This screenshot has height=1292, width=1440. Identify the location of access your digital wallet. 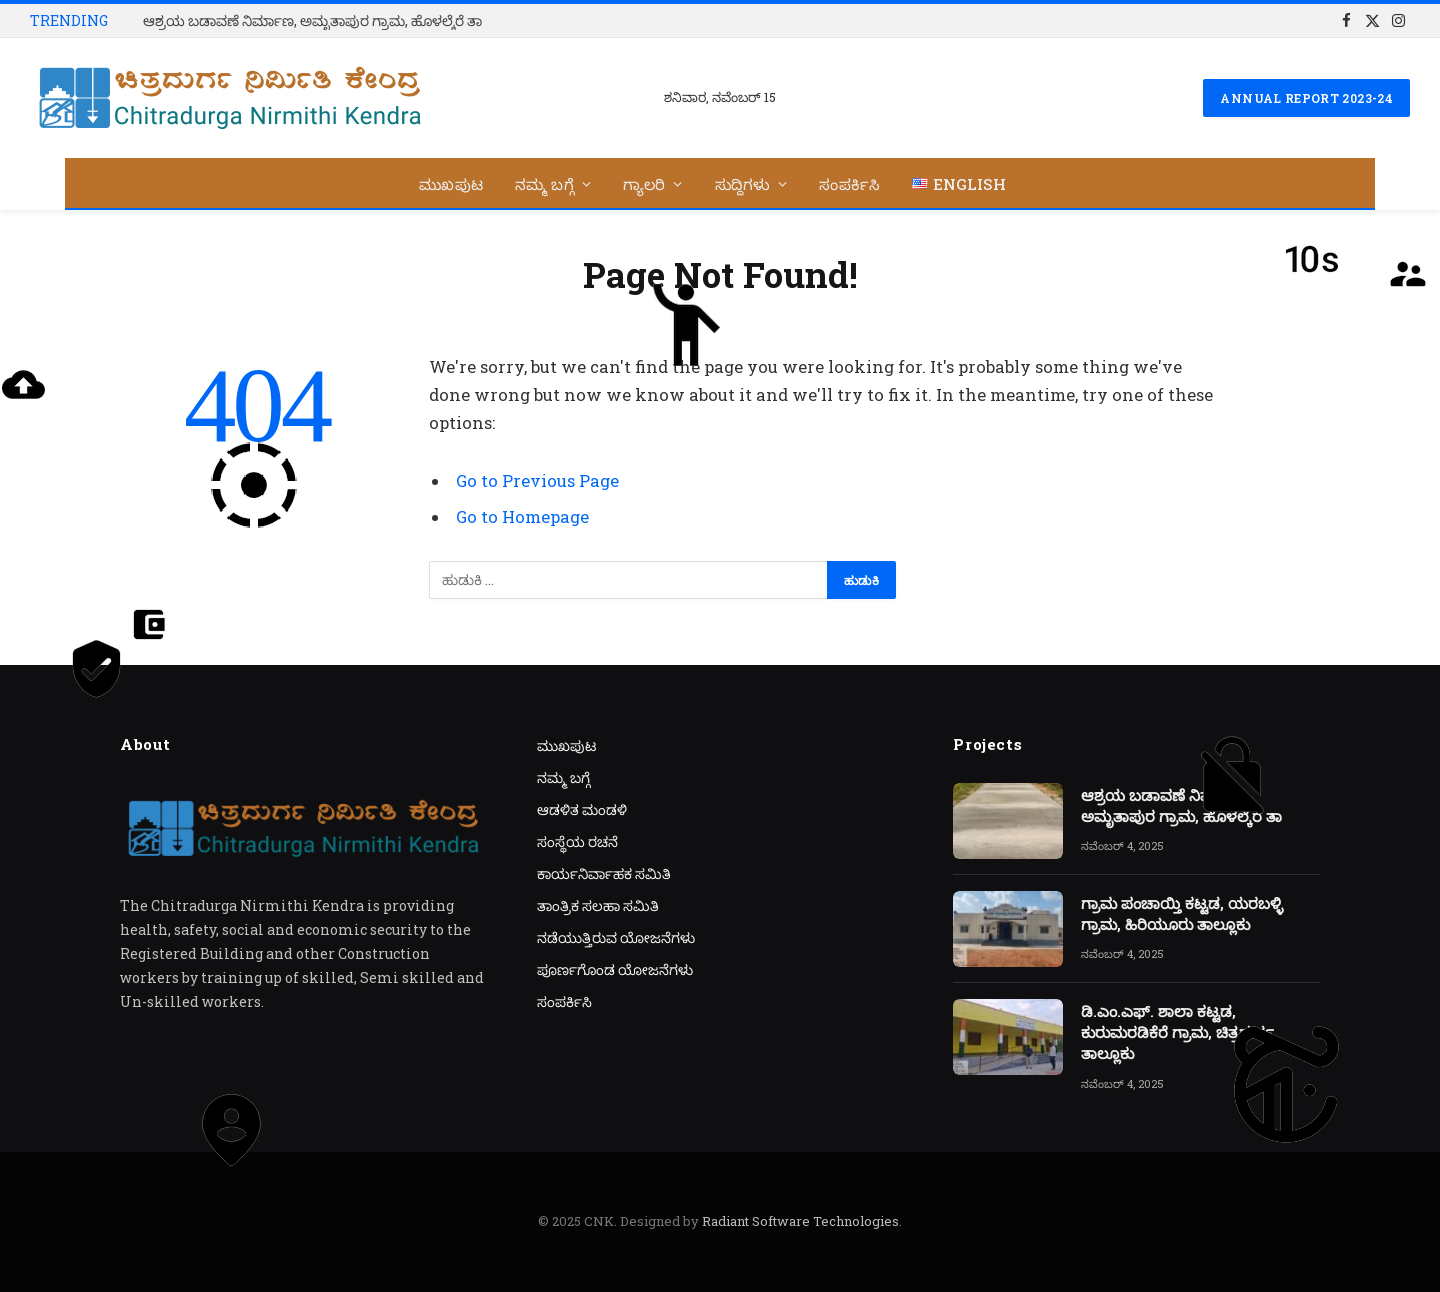
(148, 624).